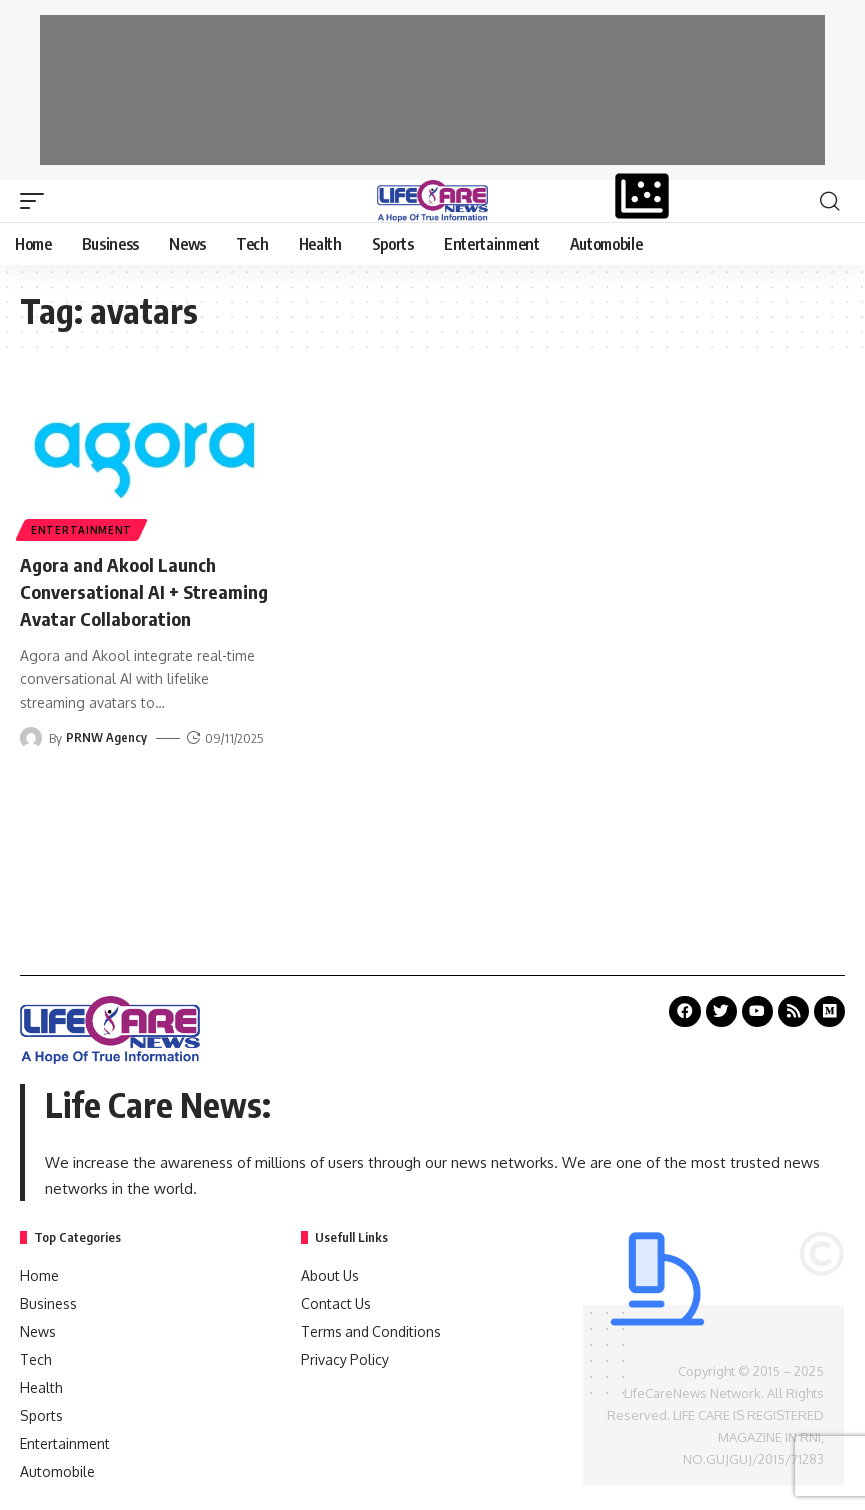 This screenshot has height=1510, width=865. What do you see at coordinates (657, 1282) in the screenshot?
I see `access research or scientific tools` at bounding box center [657, 1282].